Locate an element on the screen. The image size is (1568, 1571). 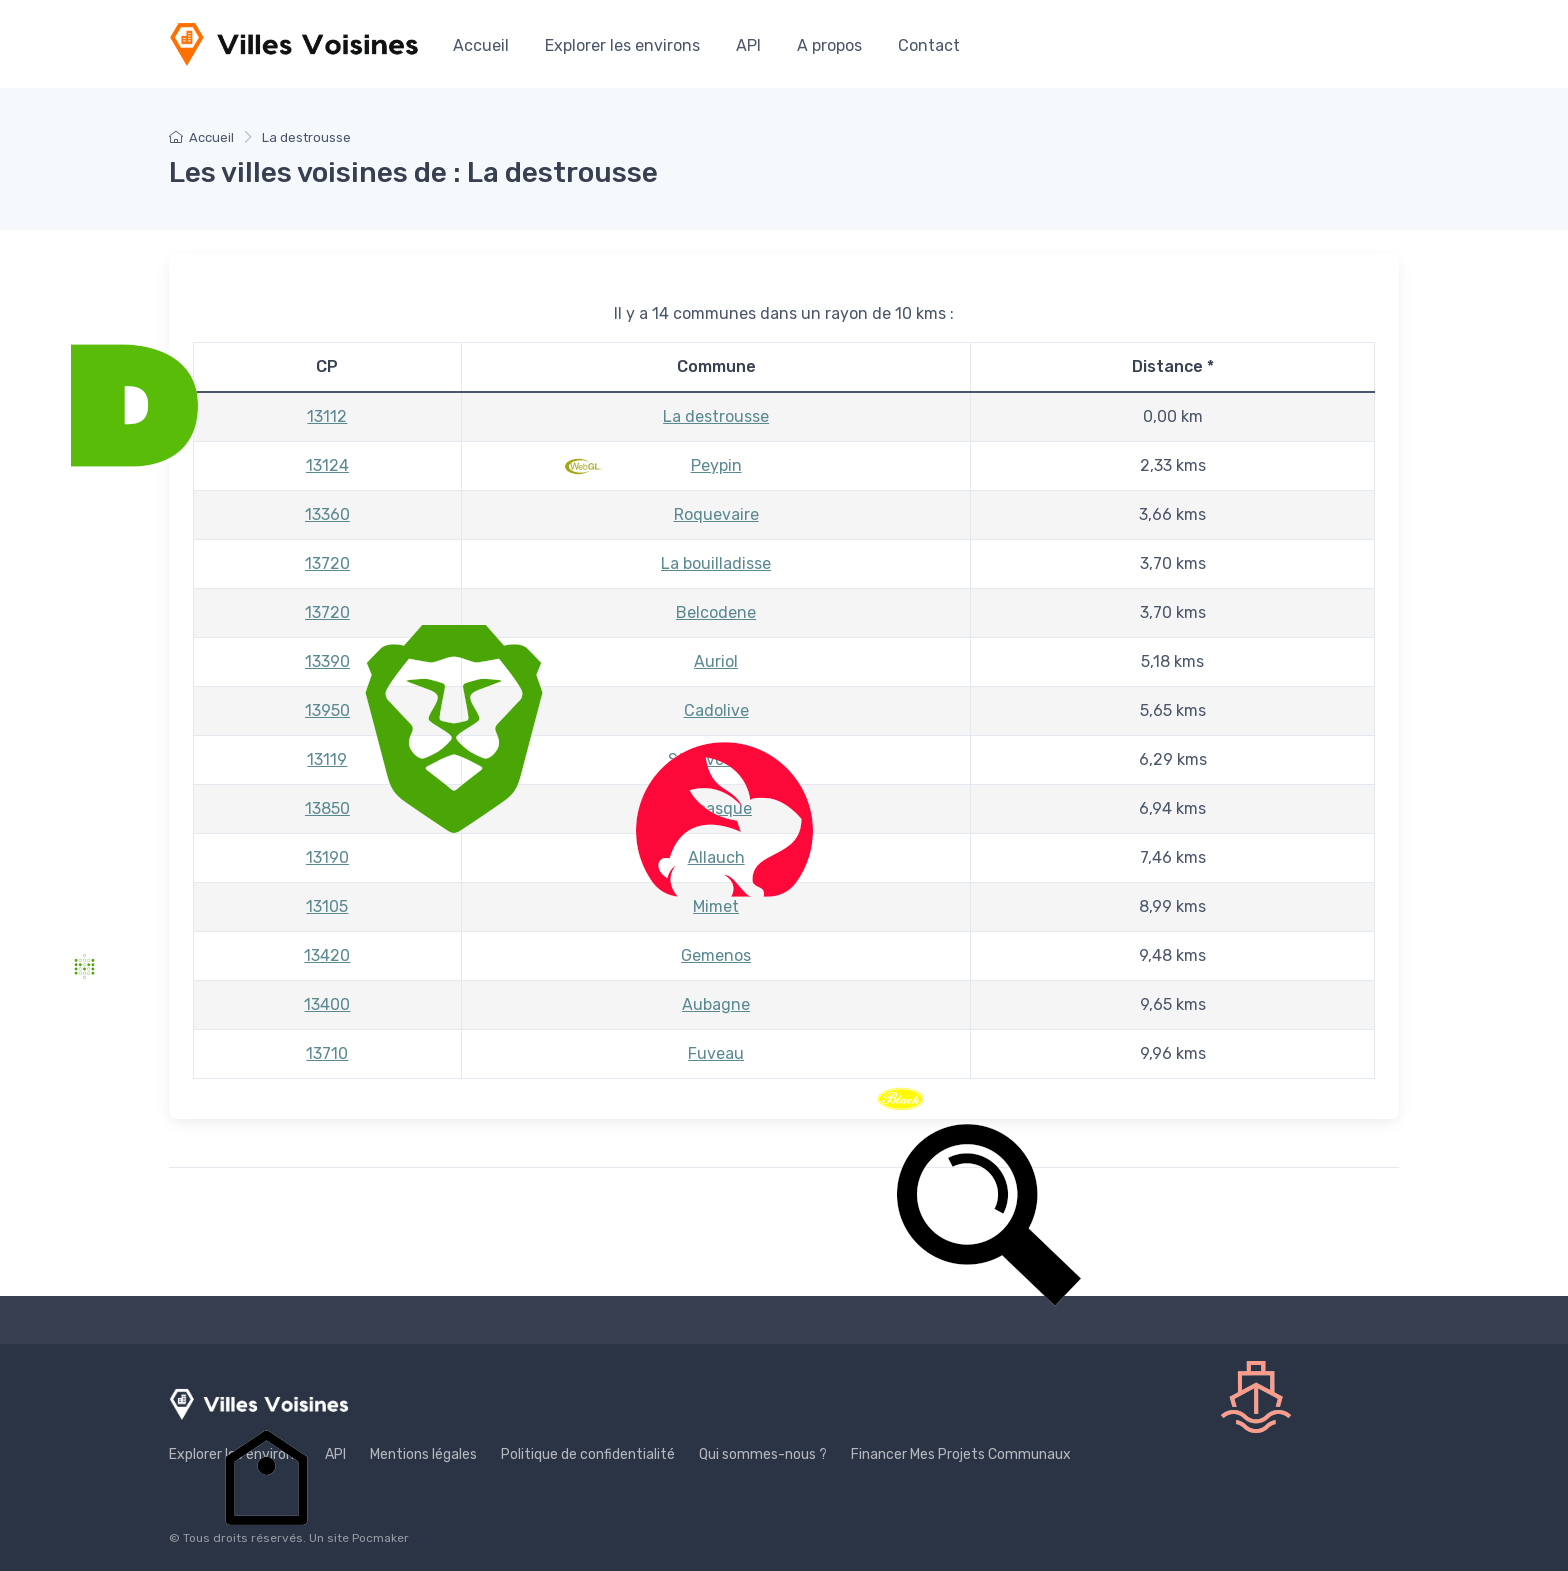
open metabase analytics dashboard is located at coordinates (84, 966).